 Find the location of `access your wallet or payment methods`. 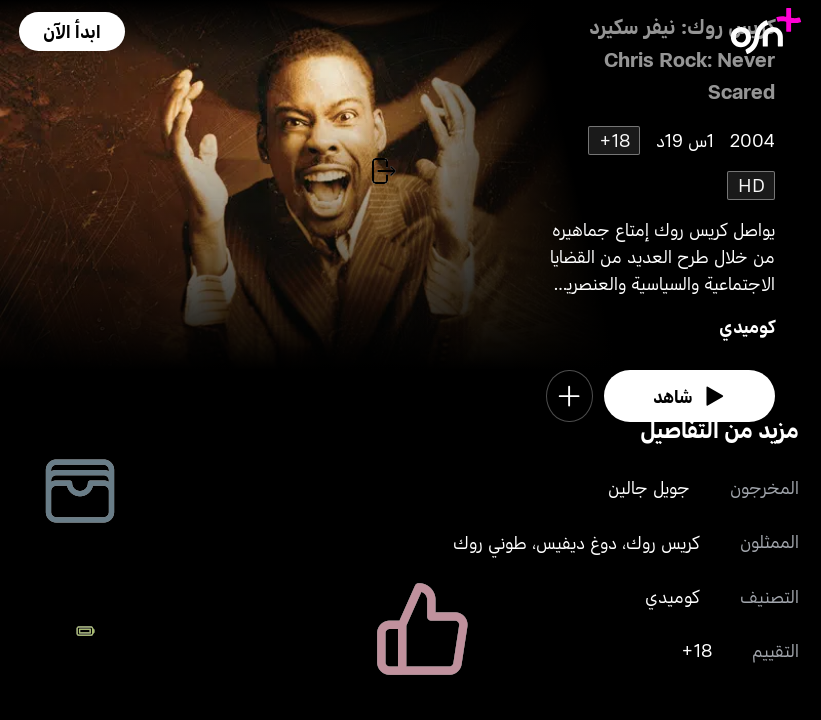

access your wallet or payment methods is located at coordinates (80, 491).